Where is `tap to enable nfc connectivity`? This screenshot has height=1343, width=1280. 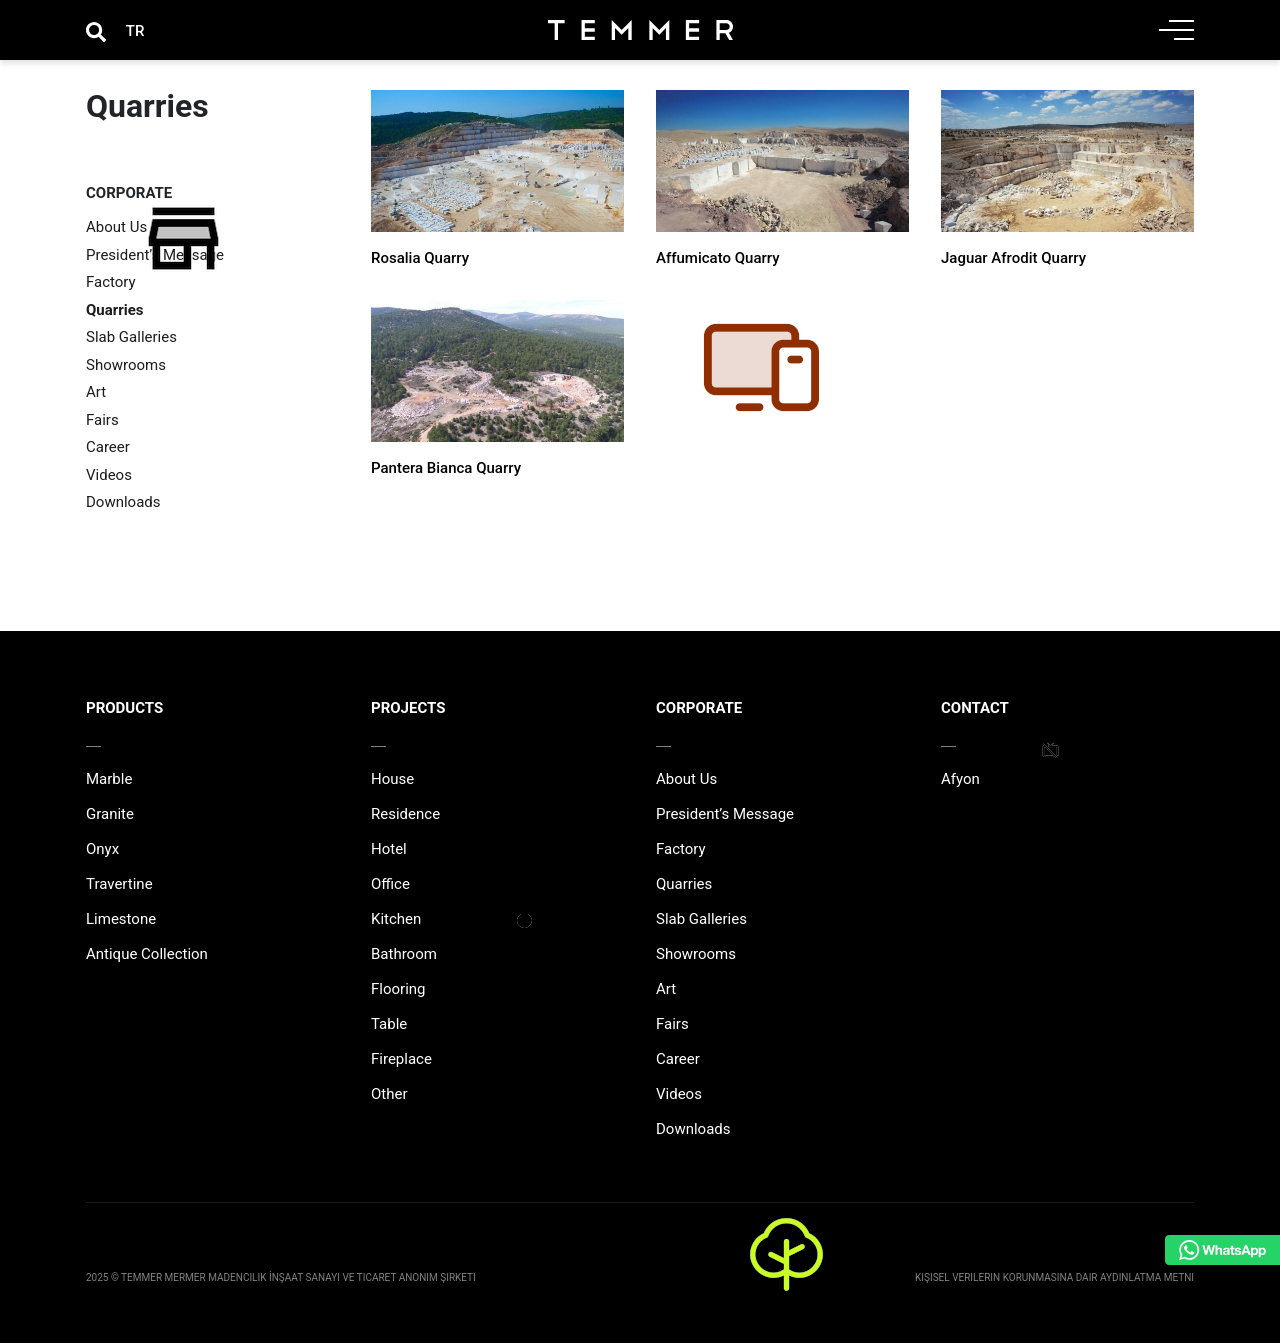 tap to enable nfc connectivity is located at coordinates (524, 920).